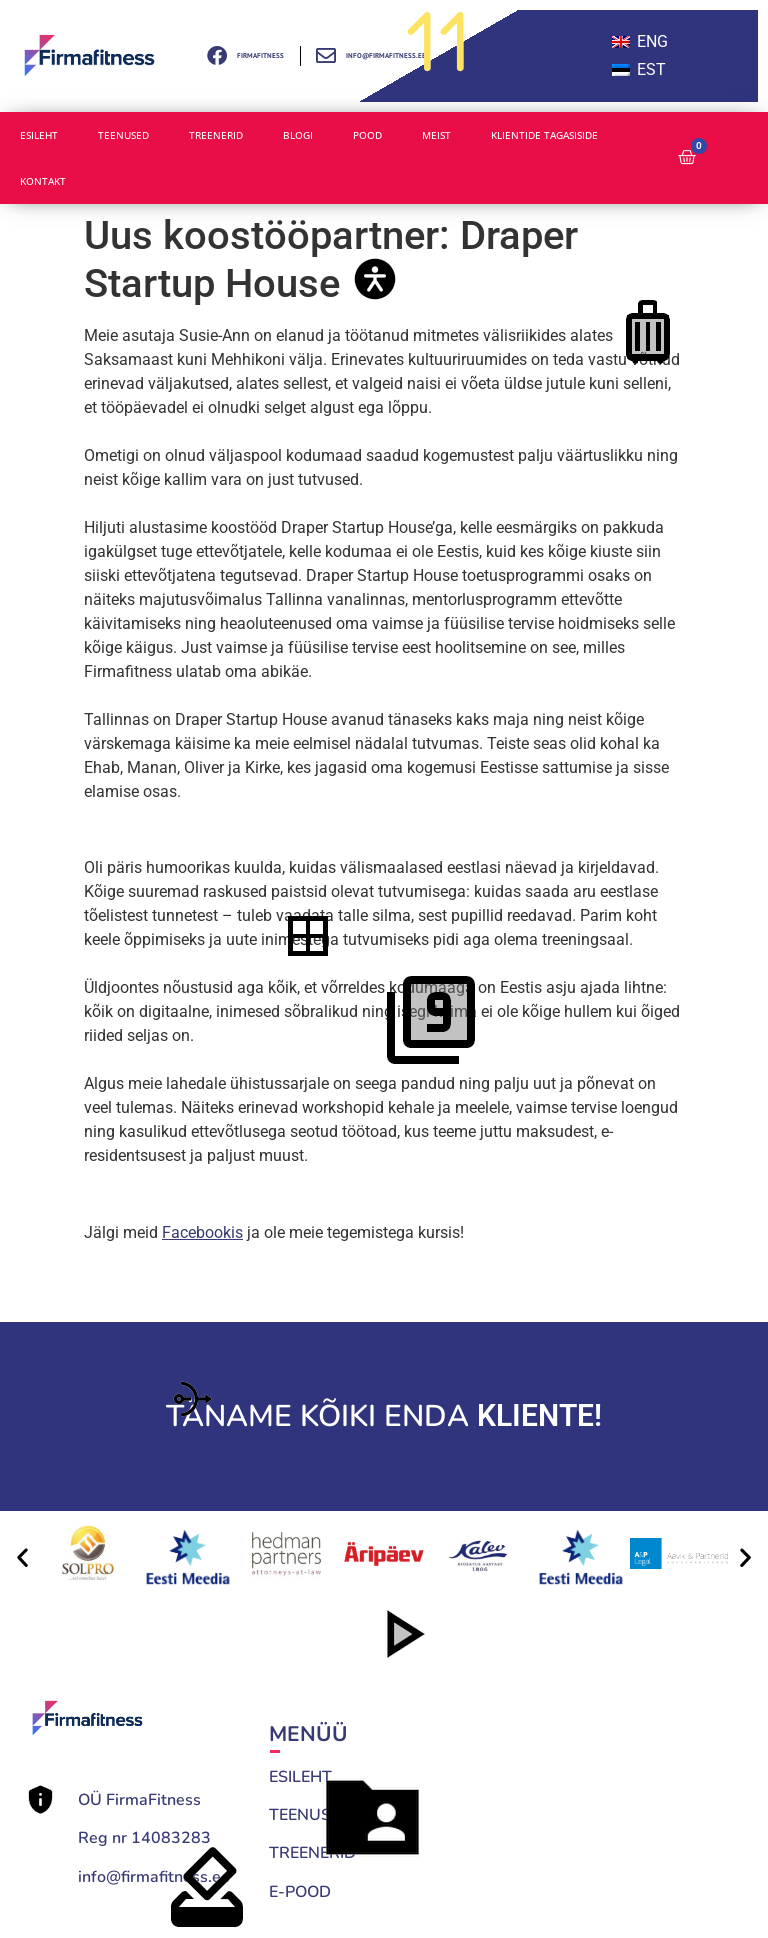  Describe the element at coordinates (207, 1887) in the screenshot. I see `cast your vote or submit a ballot` at that location.